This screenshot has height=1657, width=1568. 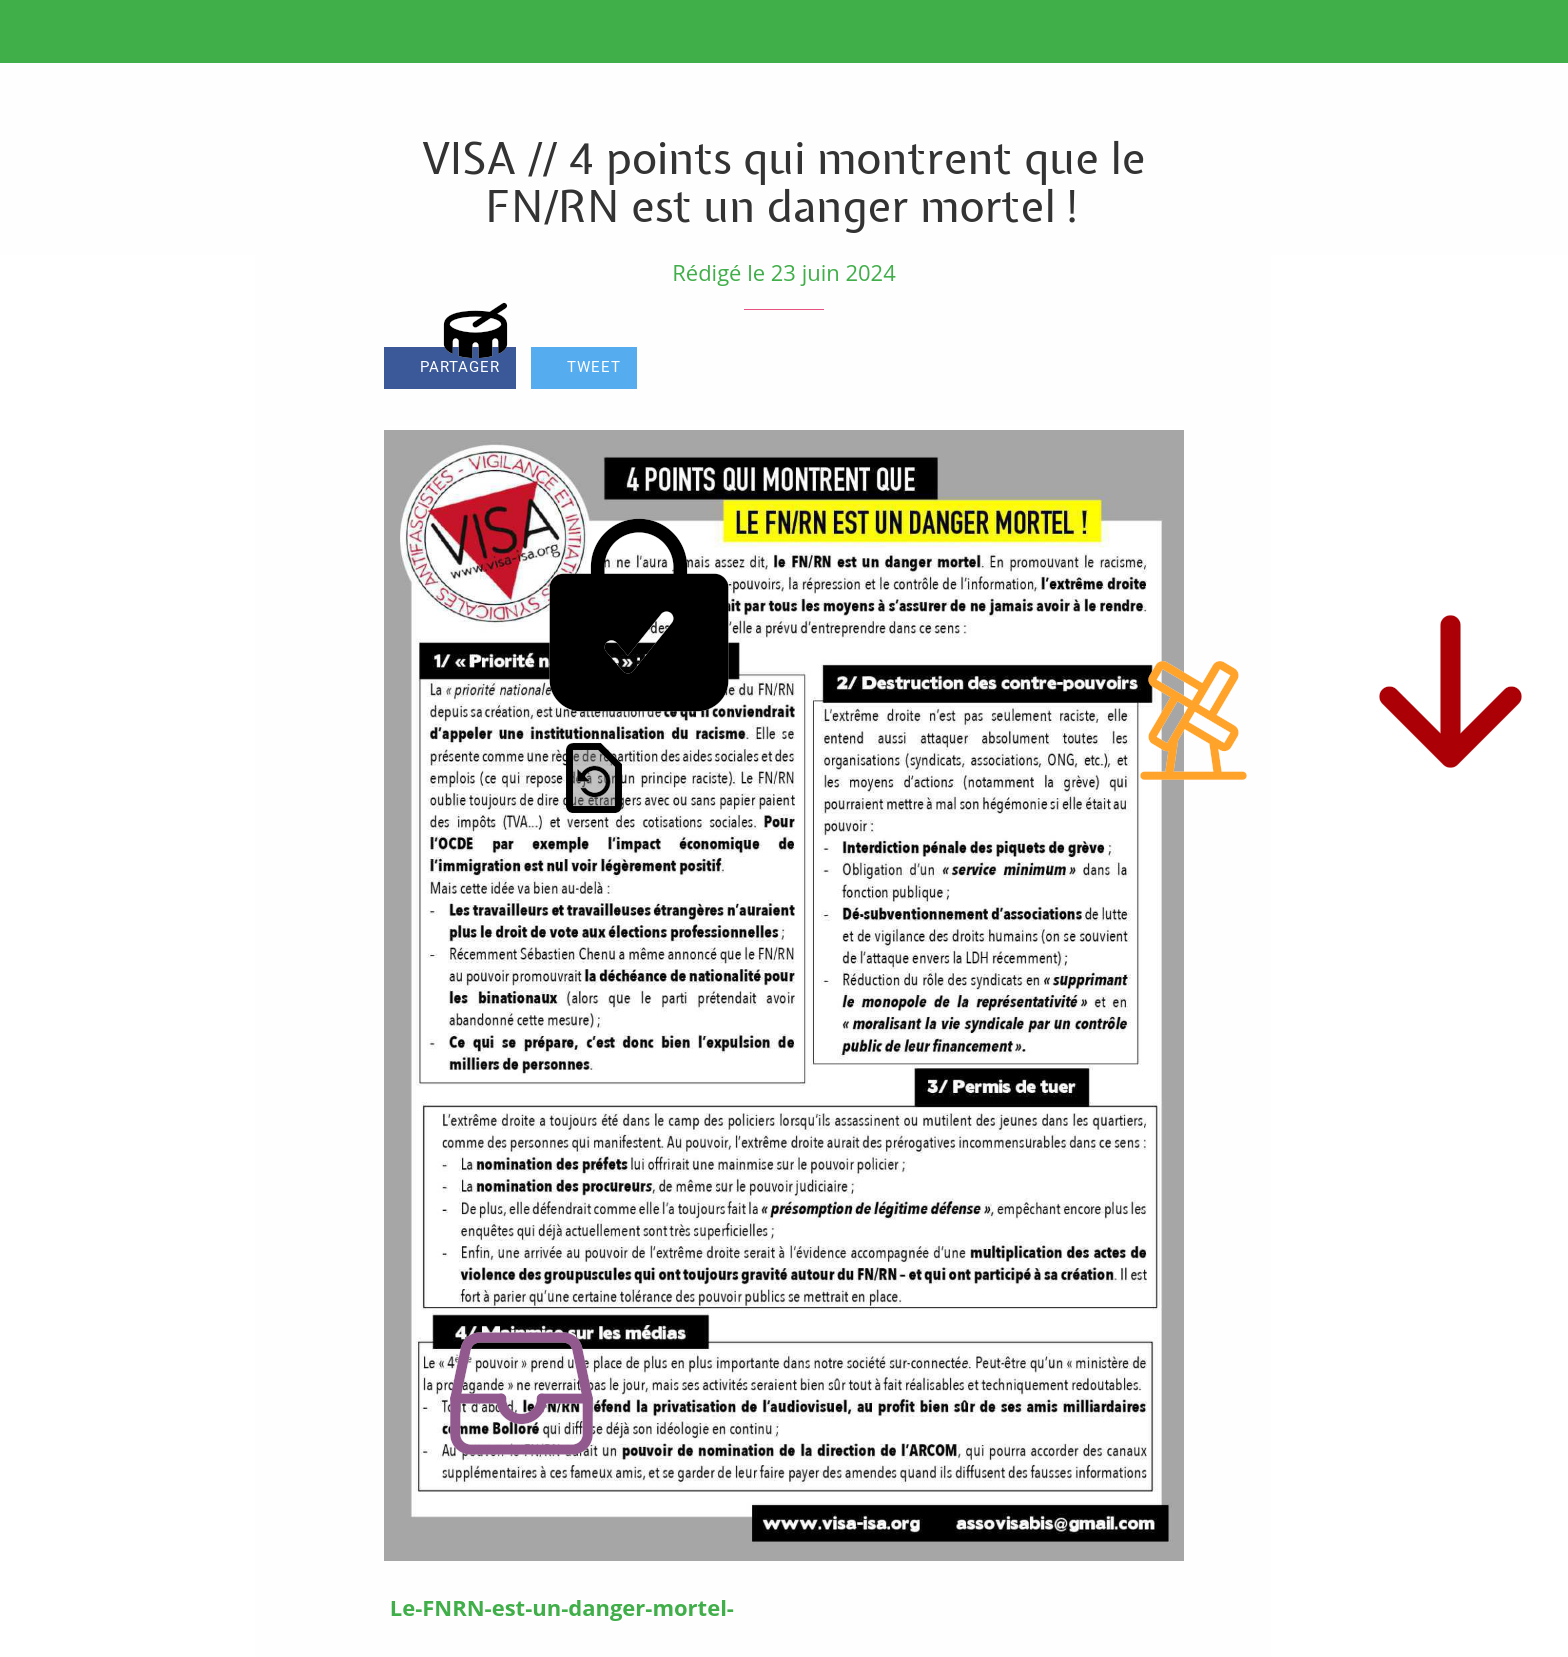 What do you see at coordinates (1193, 722) in the screenshot?
I see `indicates wind or renewable energy settings` at bounding box center [1193, 722].